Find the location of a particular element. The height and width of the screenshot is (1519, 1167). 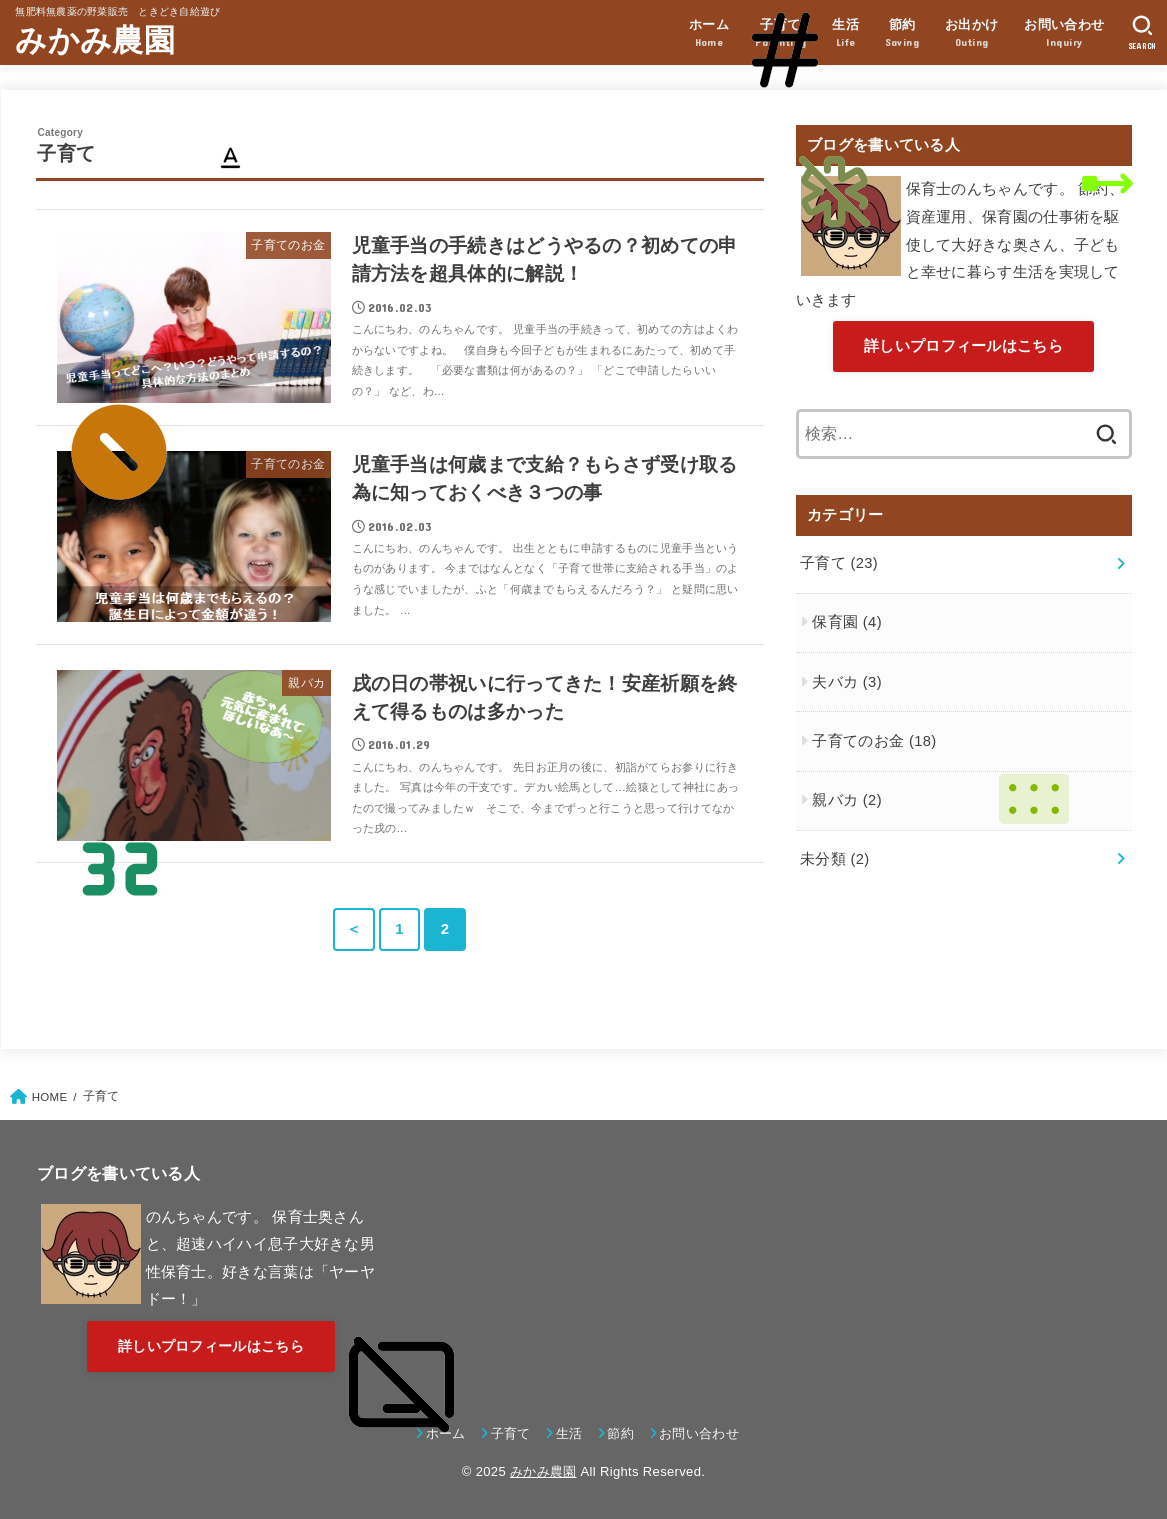

iPad is disconnected or unavailable is located at coordinates (401, 1384).